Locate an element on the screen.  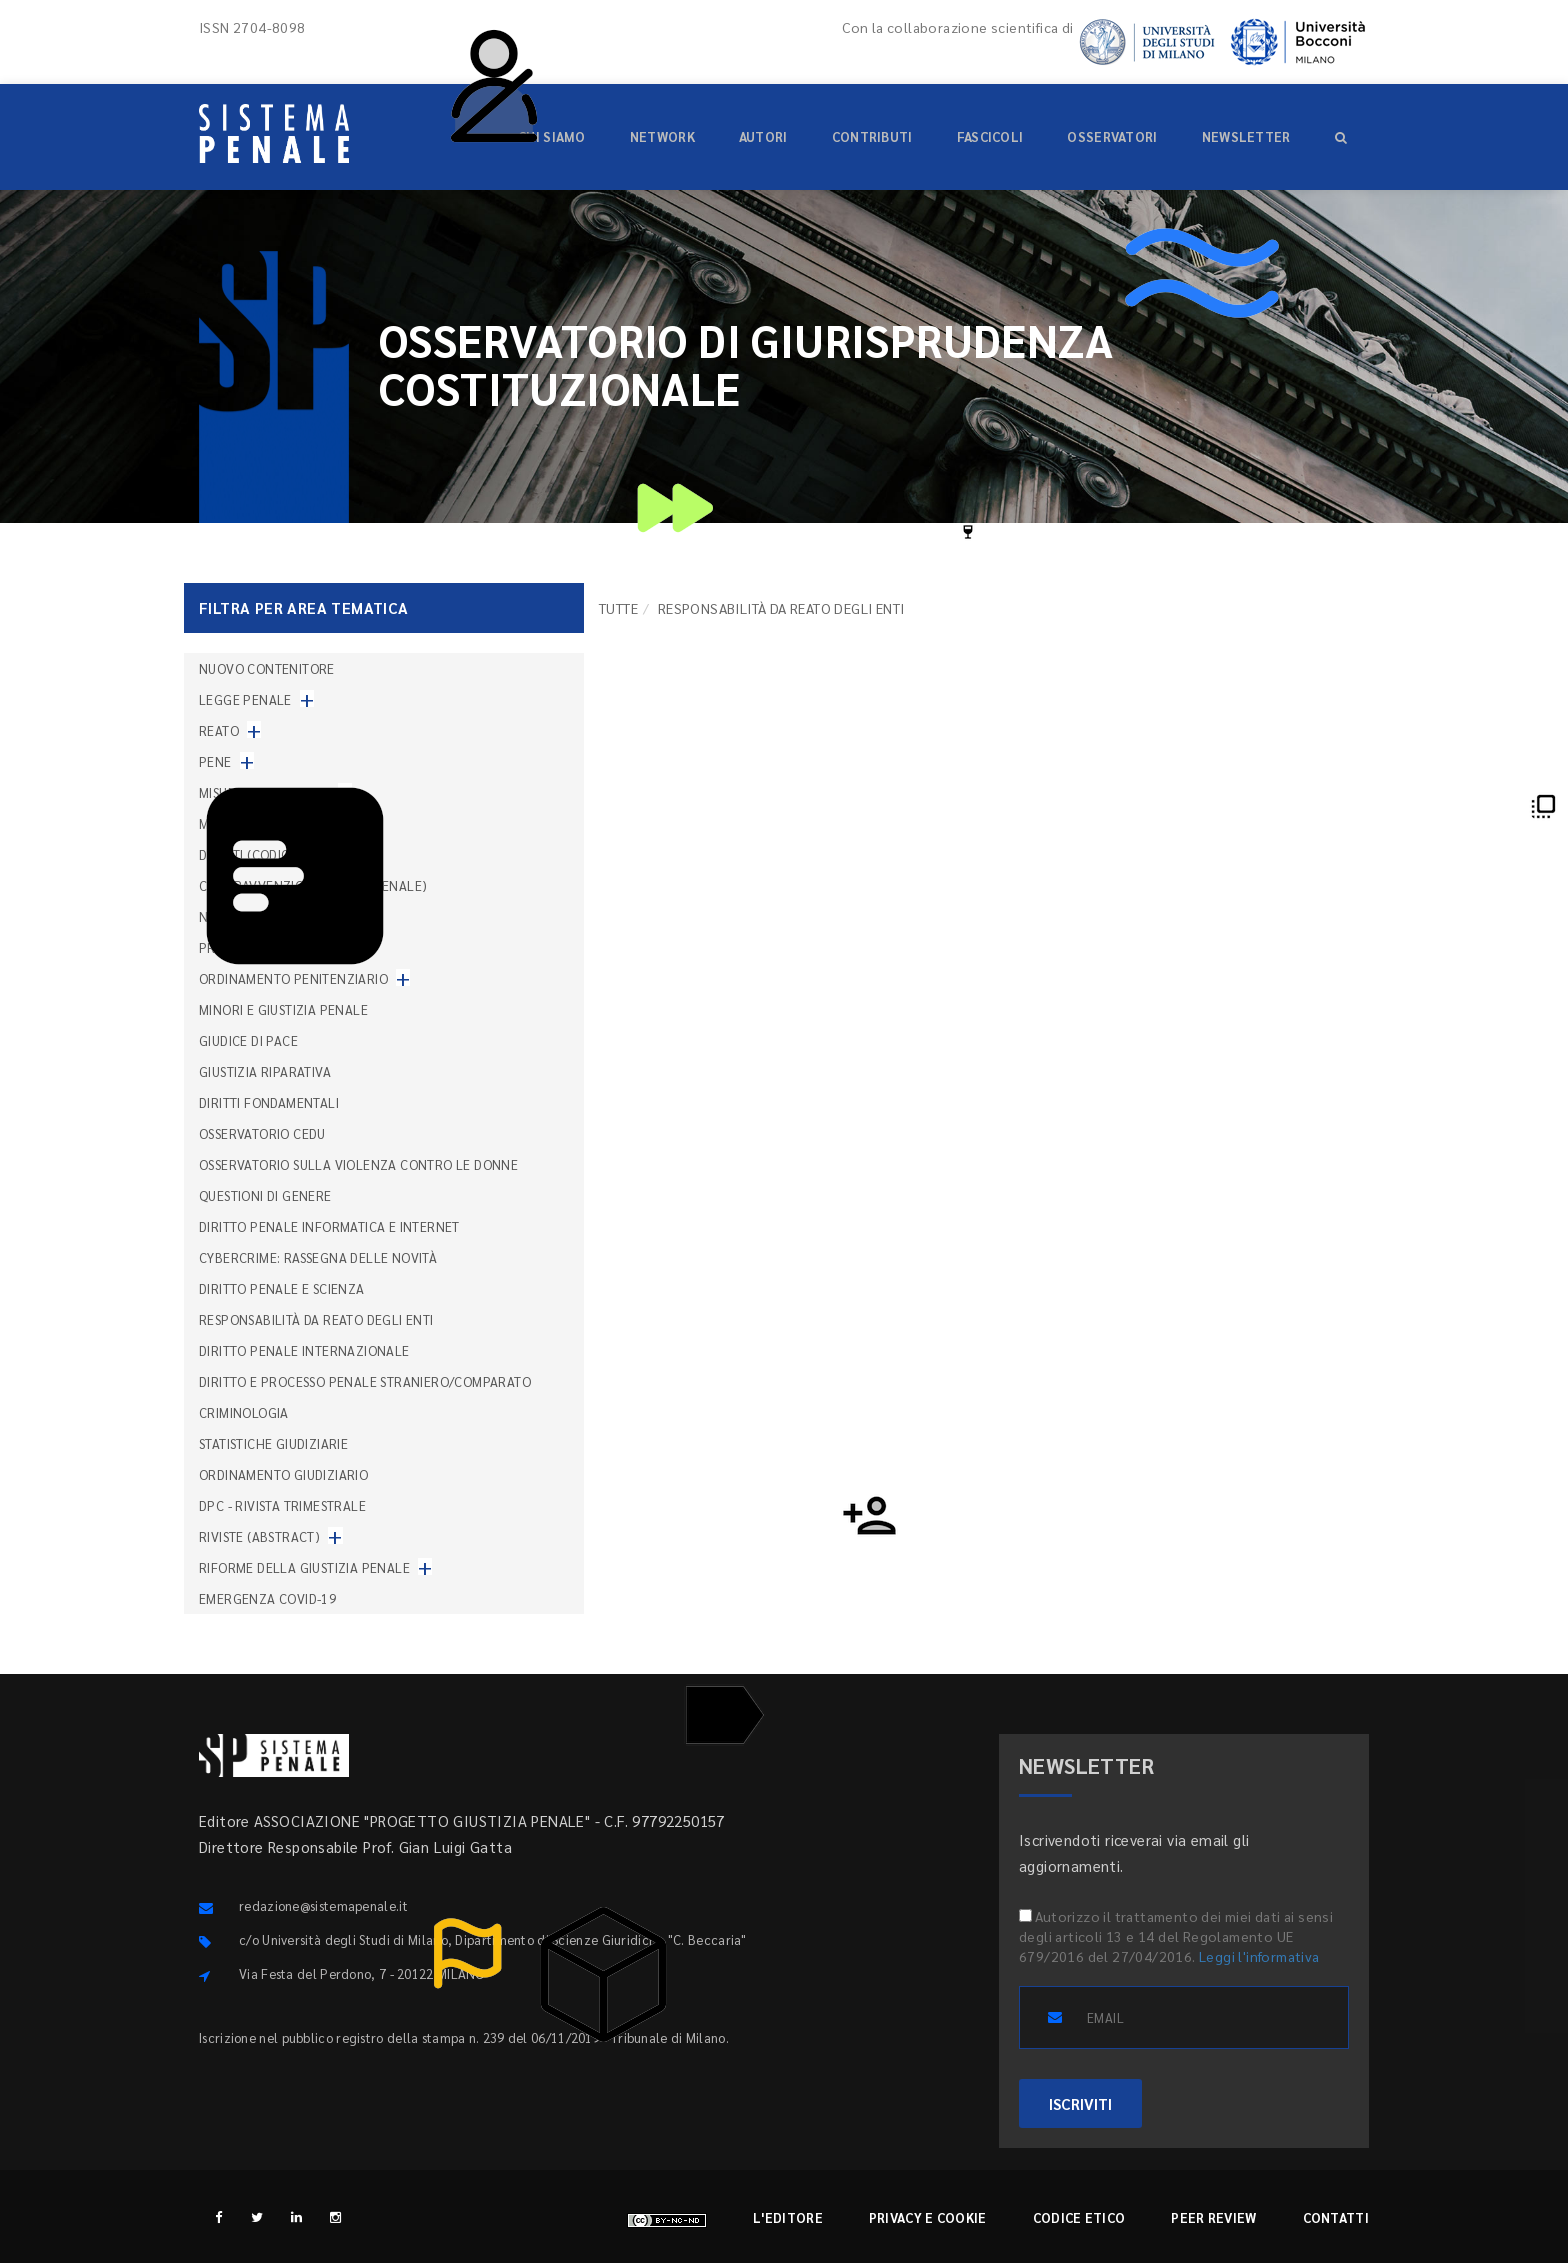
add or manage labels for organization is located at coordinates (723, 1715).